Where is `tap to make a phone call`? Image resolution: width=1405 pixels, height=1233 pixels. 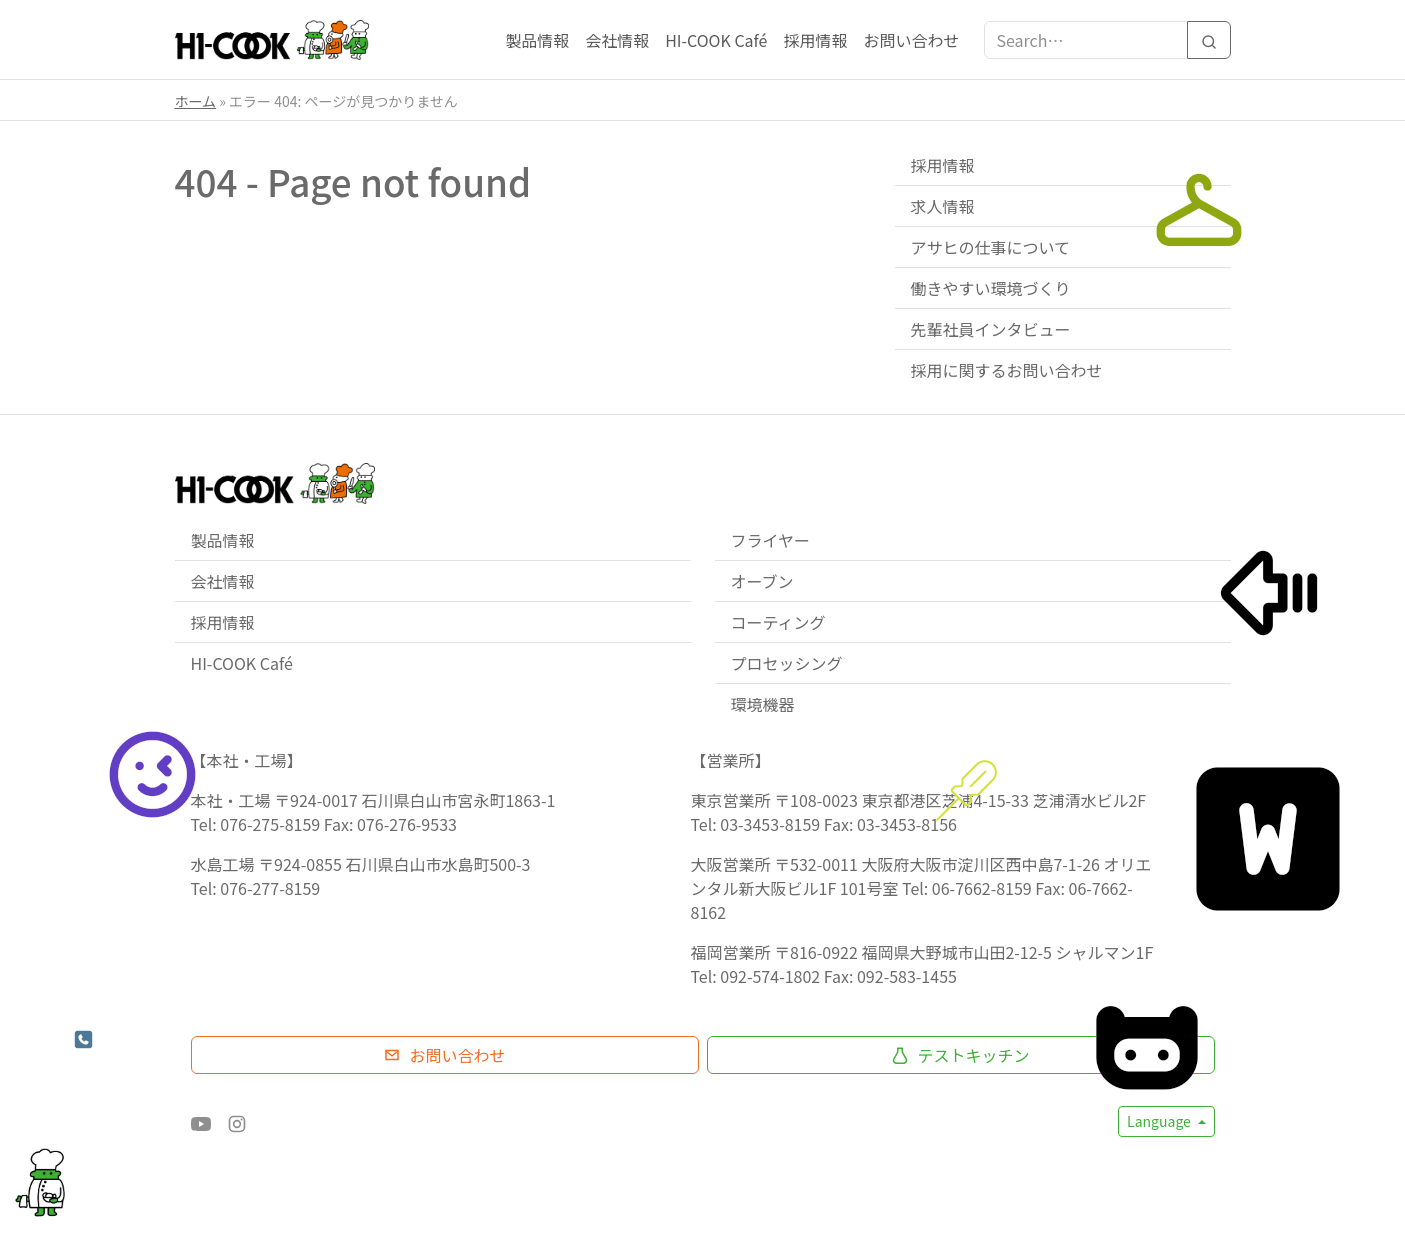
tap to make a phone call is located at coordinates (83, 1039).